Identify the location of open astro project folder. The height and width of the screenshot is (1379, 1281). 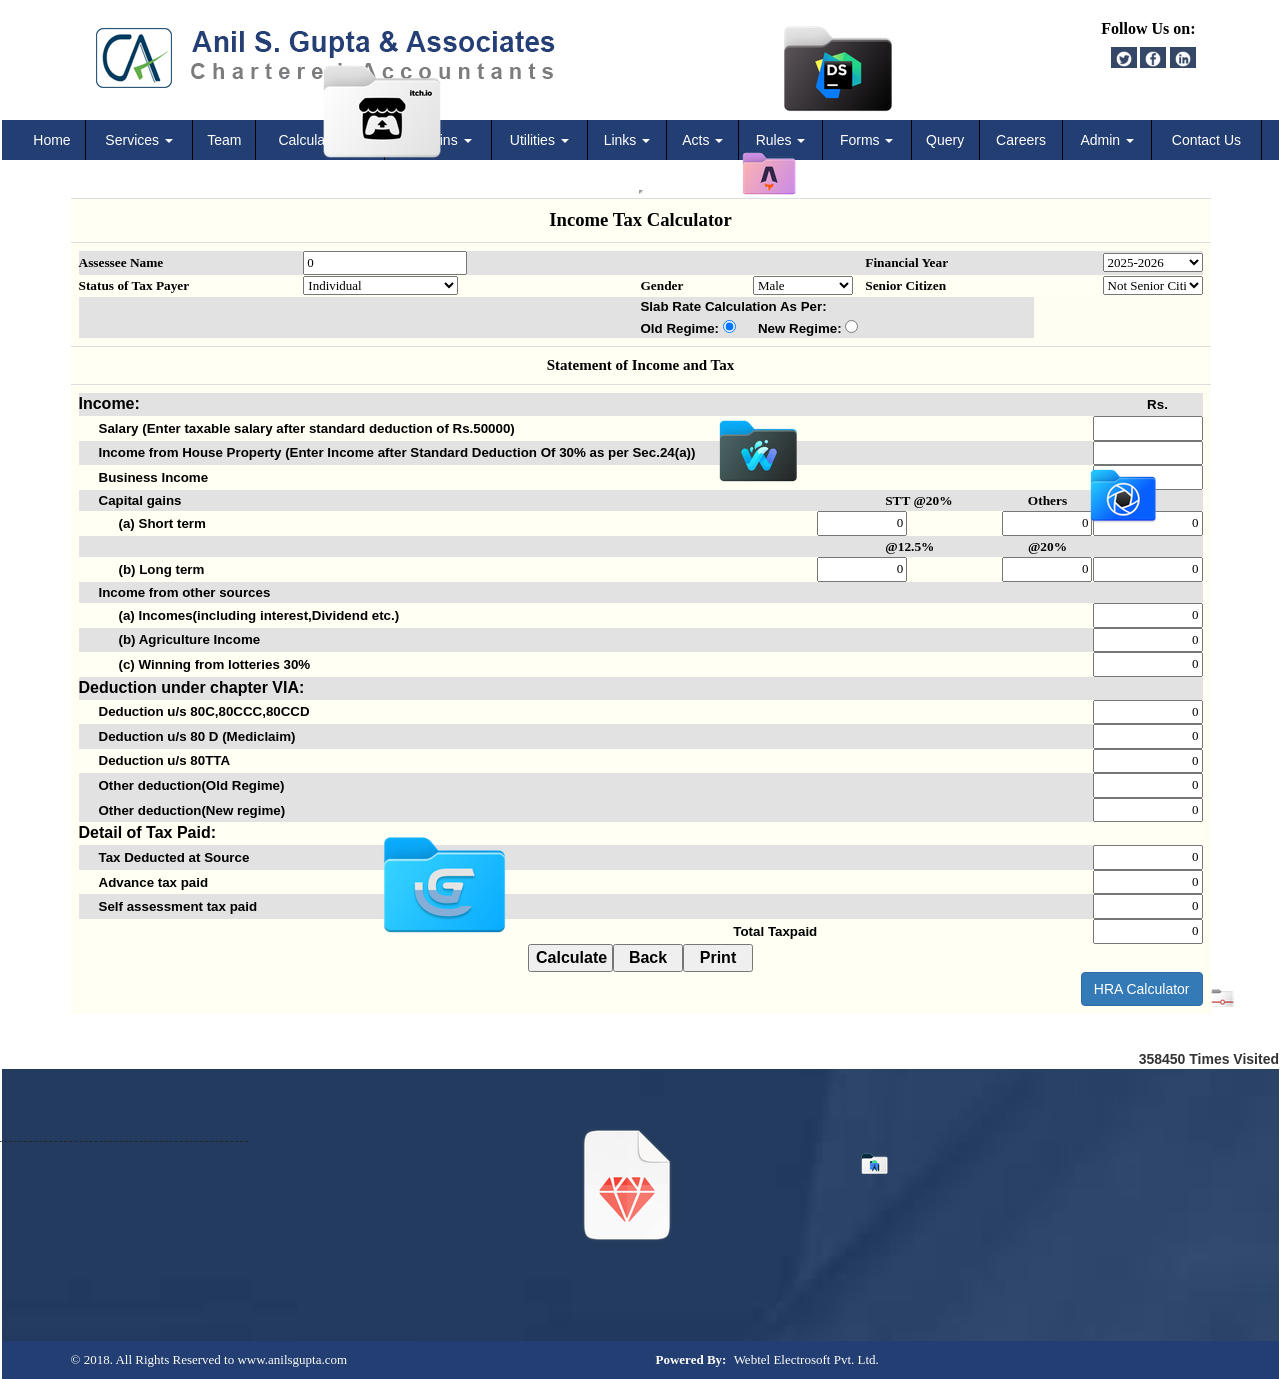
(769, 175).